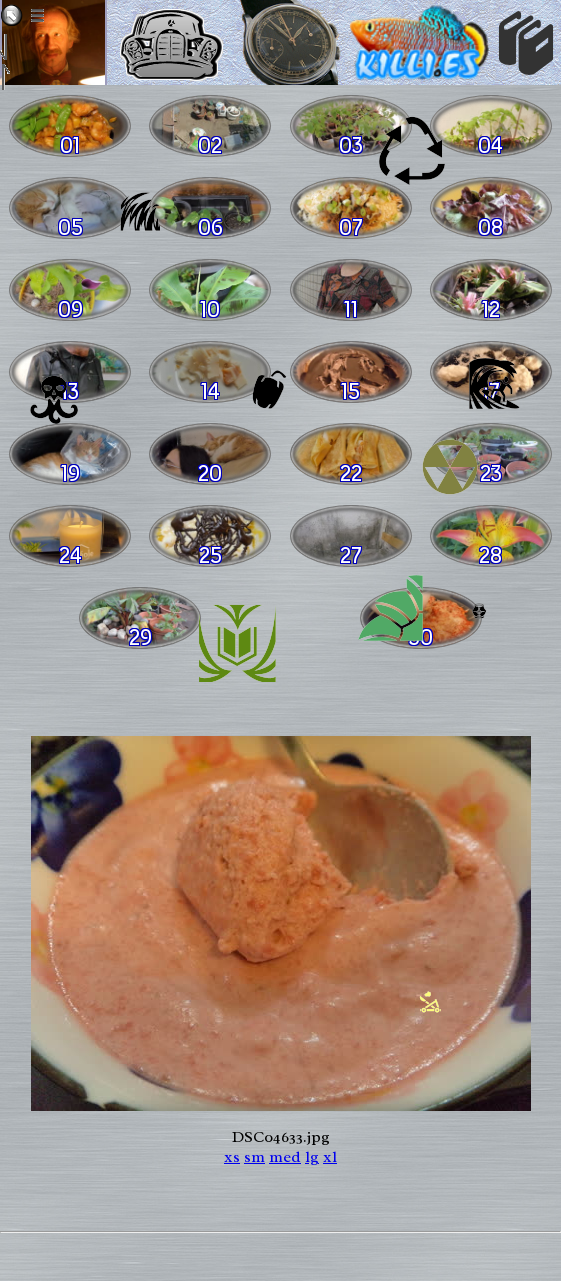 Image resolution: width=561 pixels, height=1281 pixels. Describe the element at coordinates (430, 1001) in the screenshot. I see `launch projectile in siege game` at that location.